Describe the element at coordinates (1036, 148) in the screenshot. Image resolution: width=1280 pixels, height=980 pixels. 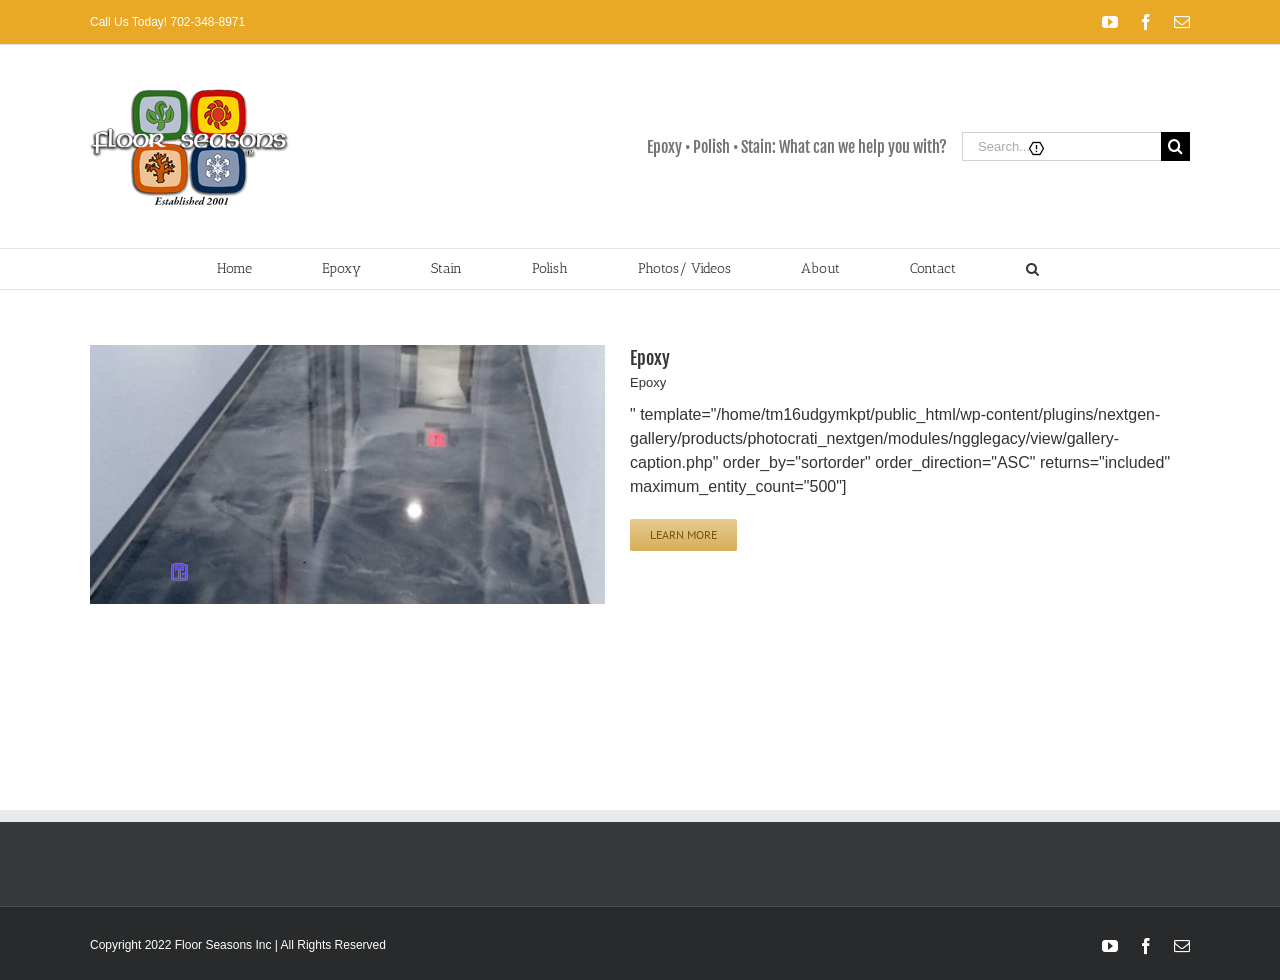
I see `mark message as spam` at that location.